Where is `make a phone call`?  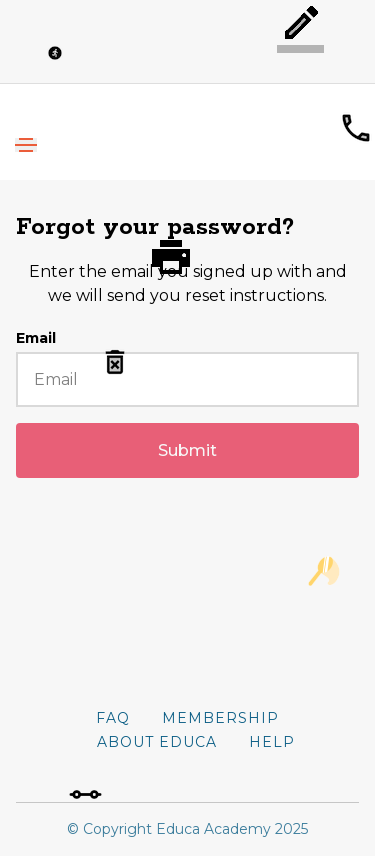
make a phone call is located at coordinates (356, 128).